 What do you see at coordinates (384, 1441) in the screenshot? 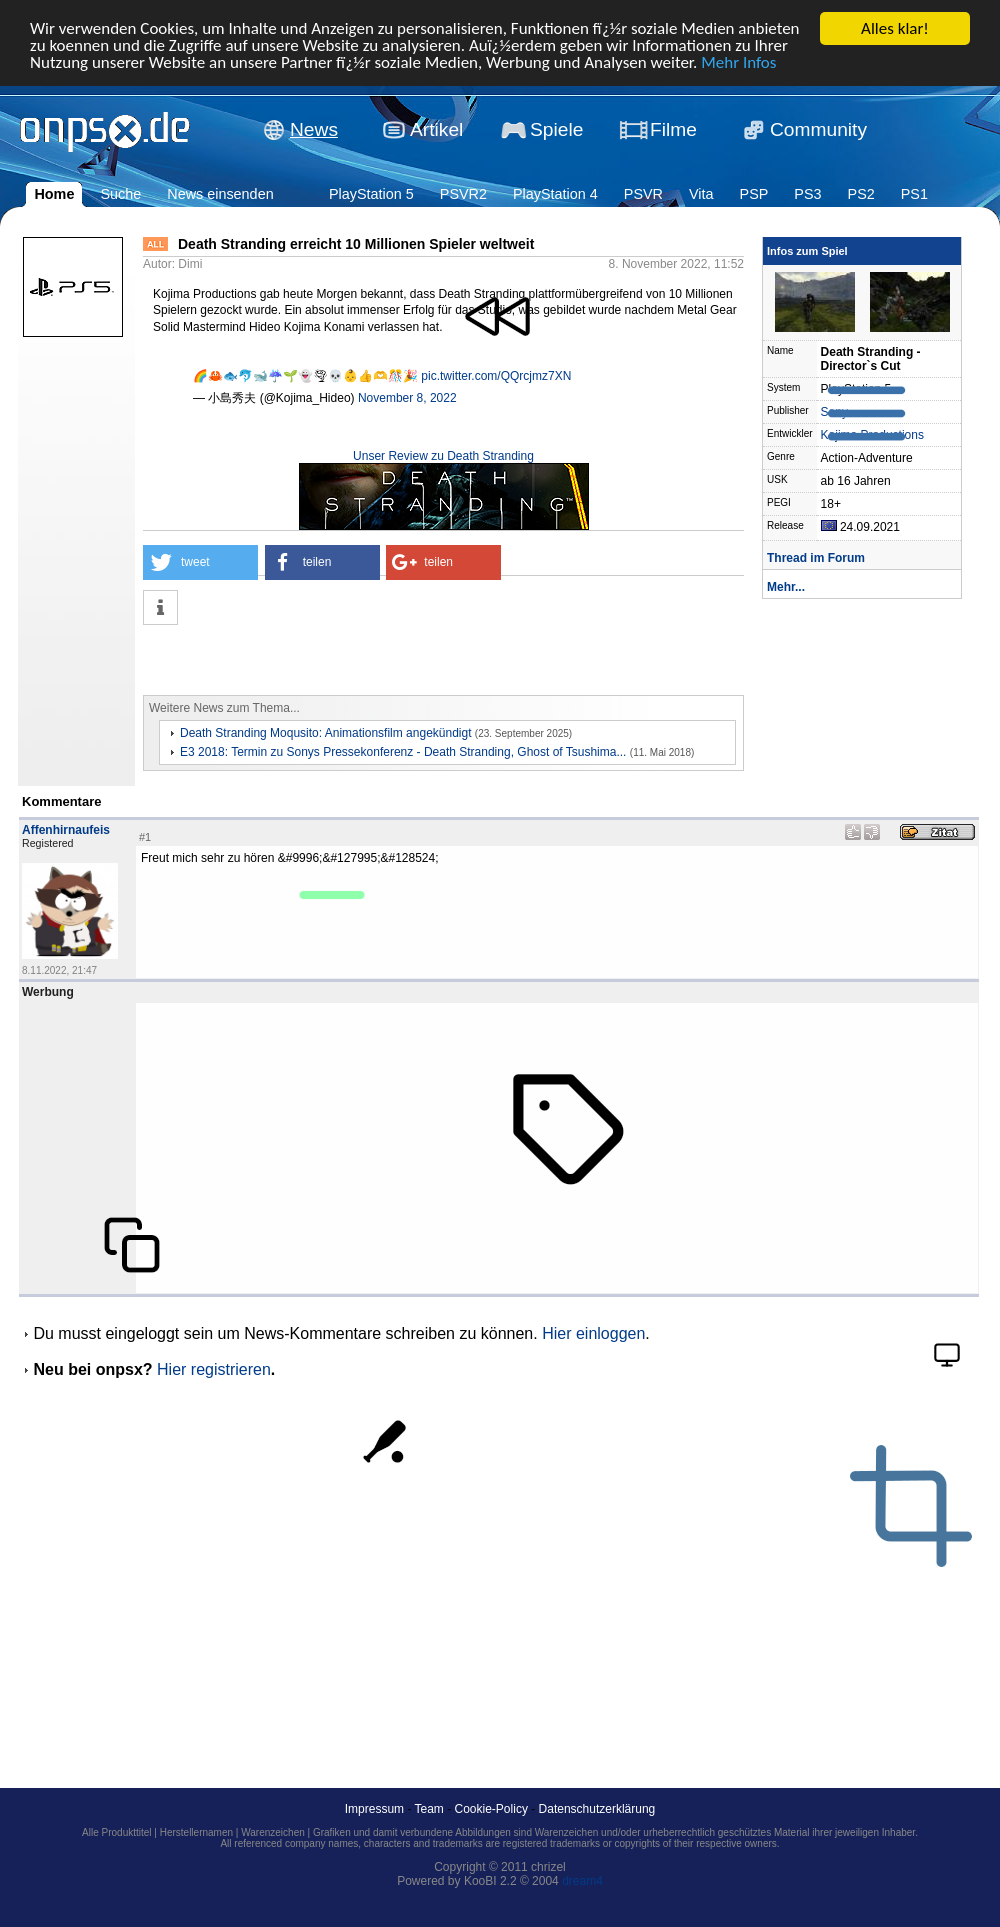
I see `access baseball or sports content` at bounding box center [384, 1441].